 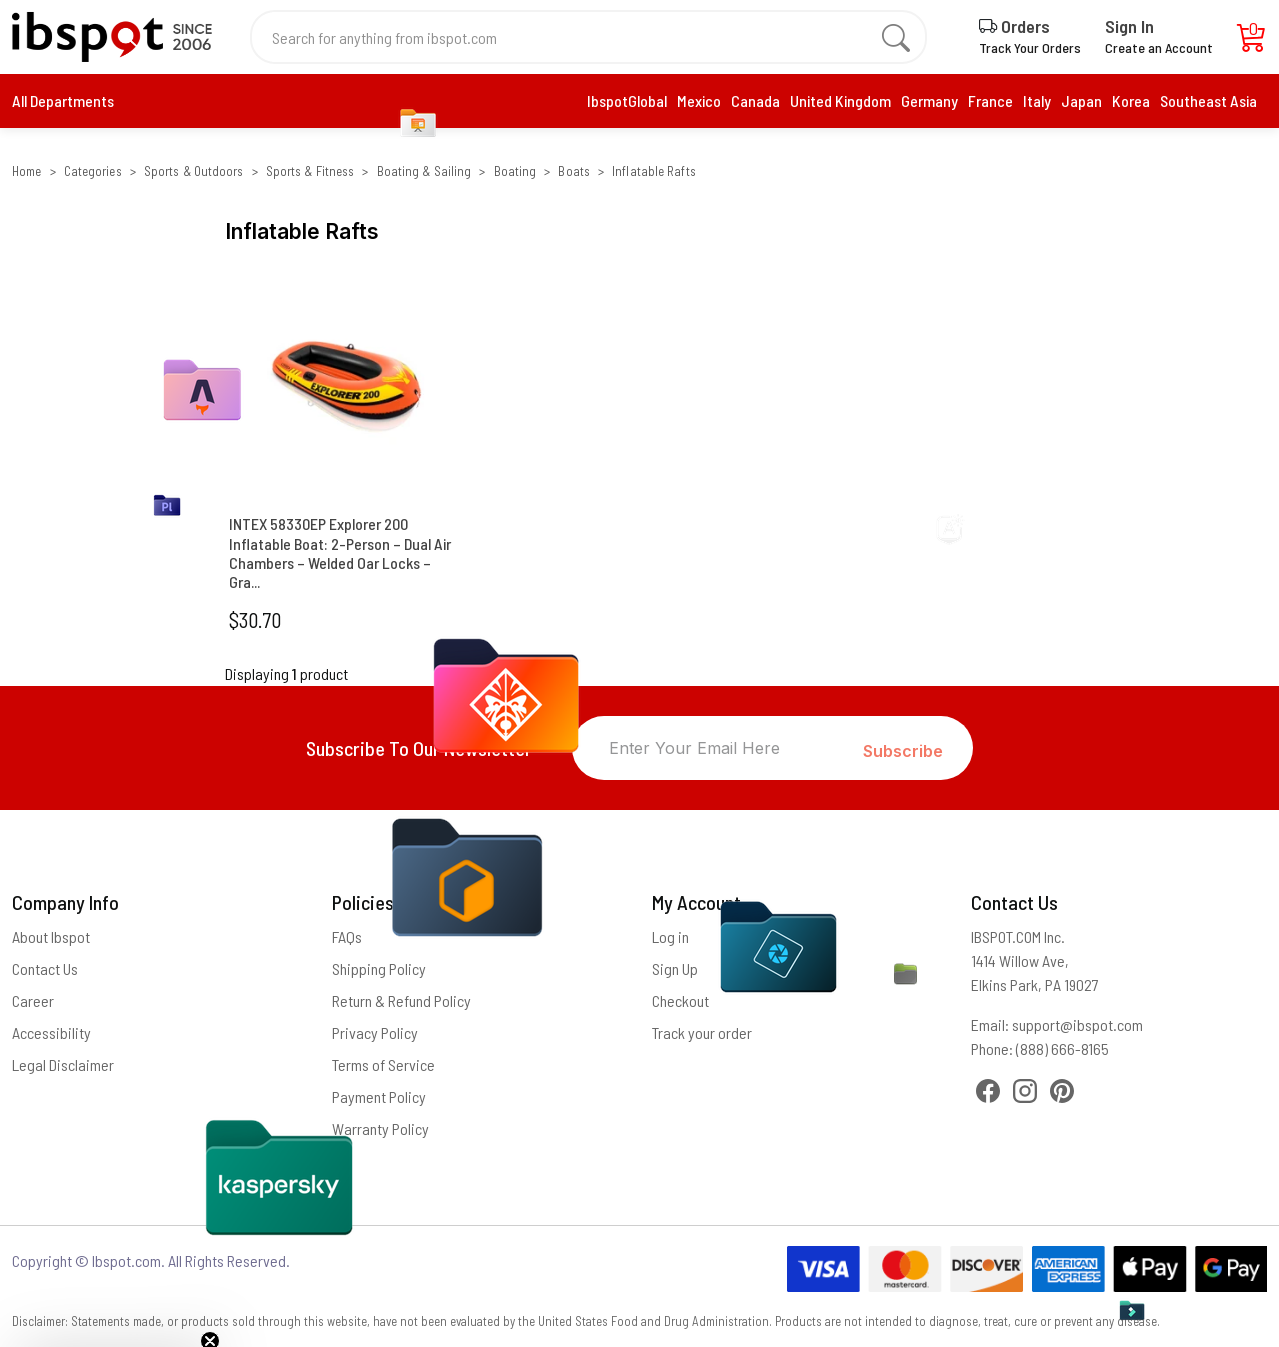 What do you see at coordinates (167, 506) in the screenshot?
I see `open folder containing adobe prelude project files` at bounding box center [167, 506].